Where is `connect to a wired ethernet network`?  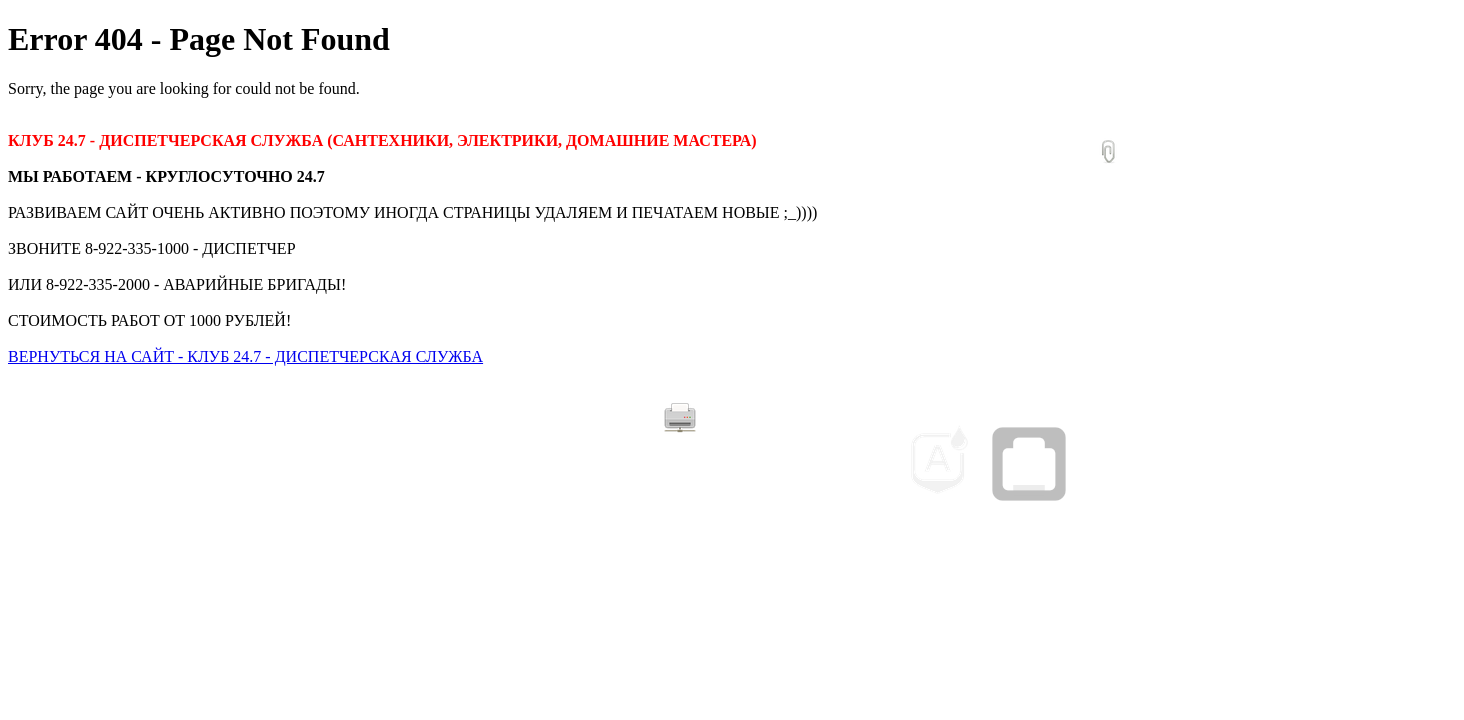 connect to a wired ethernet network is located at coordinates (1029, 464).